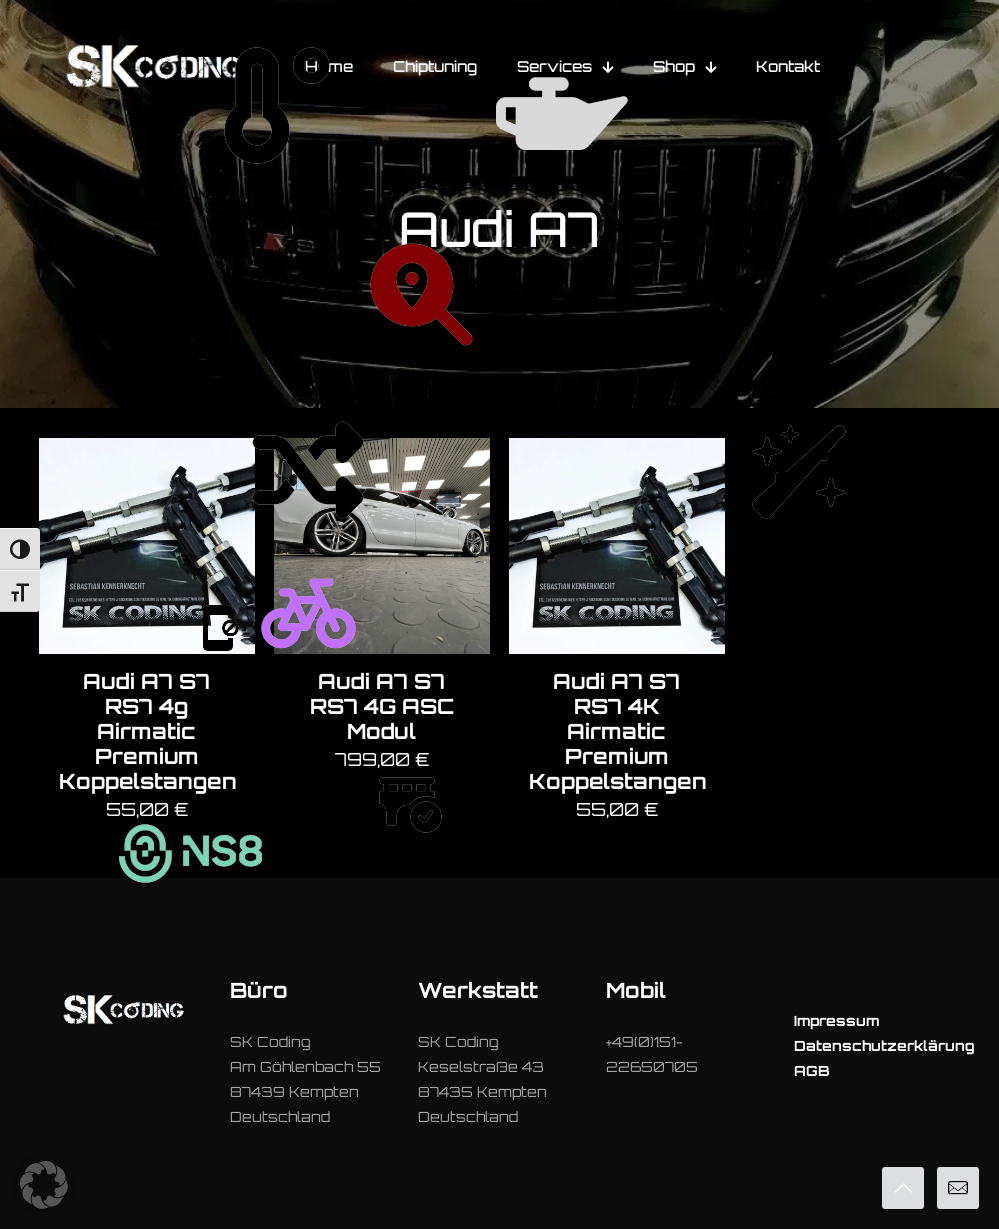 The height and width of the screenshot is (1229, 999). What do you see at coordinates (308, 470) in the screenshot?
I see `shuffle playlist or queue` at bounding box center [308, 470].